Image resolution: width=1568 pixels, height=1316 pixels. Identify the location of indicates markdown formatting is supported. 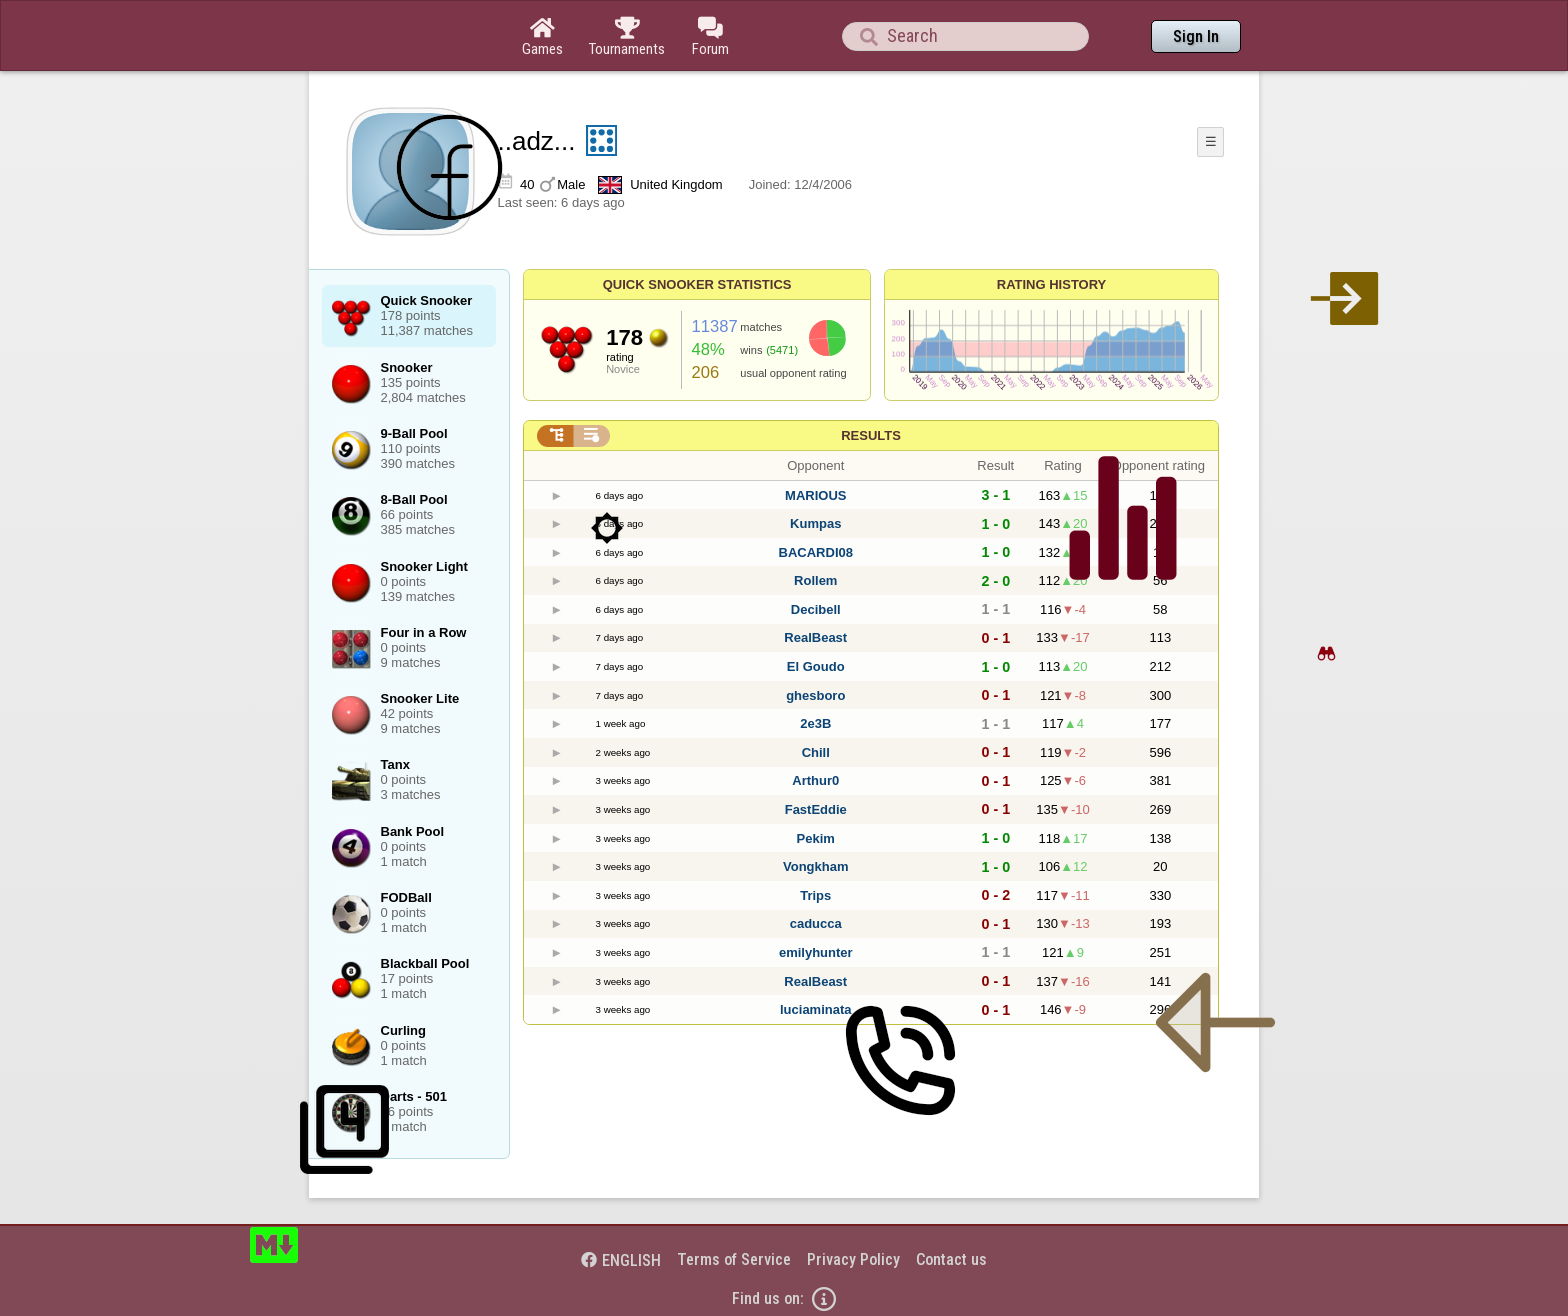
(274, 1245).